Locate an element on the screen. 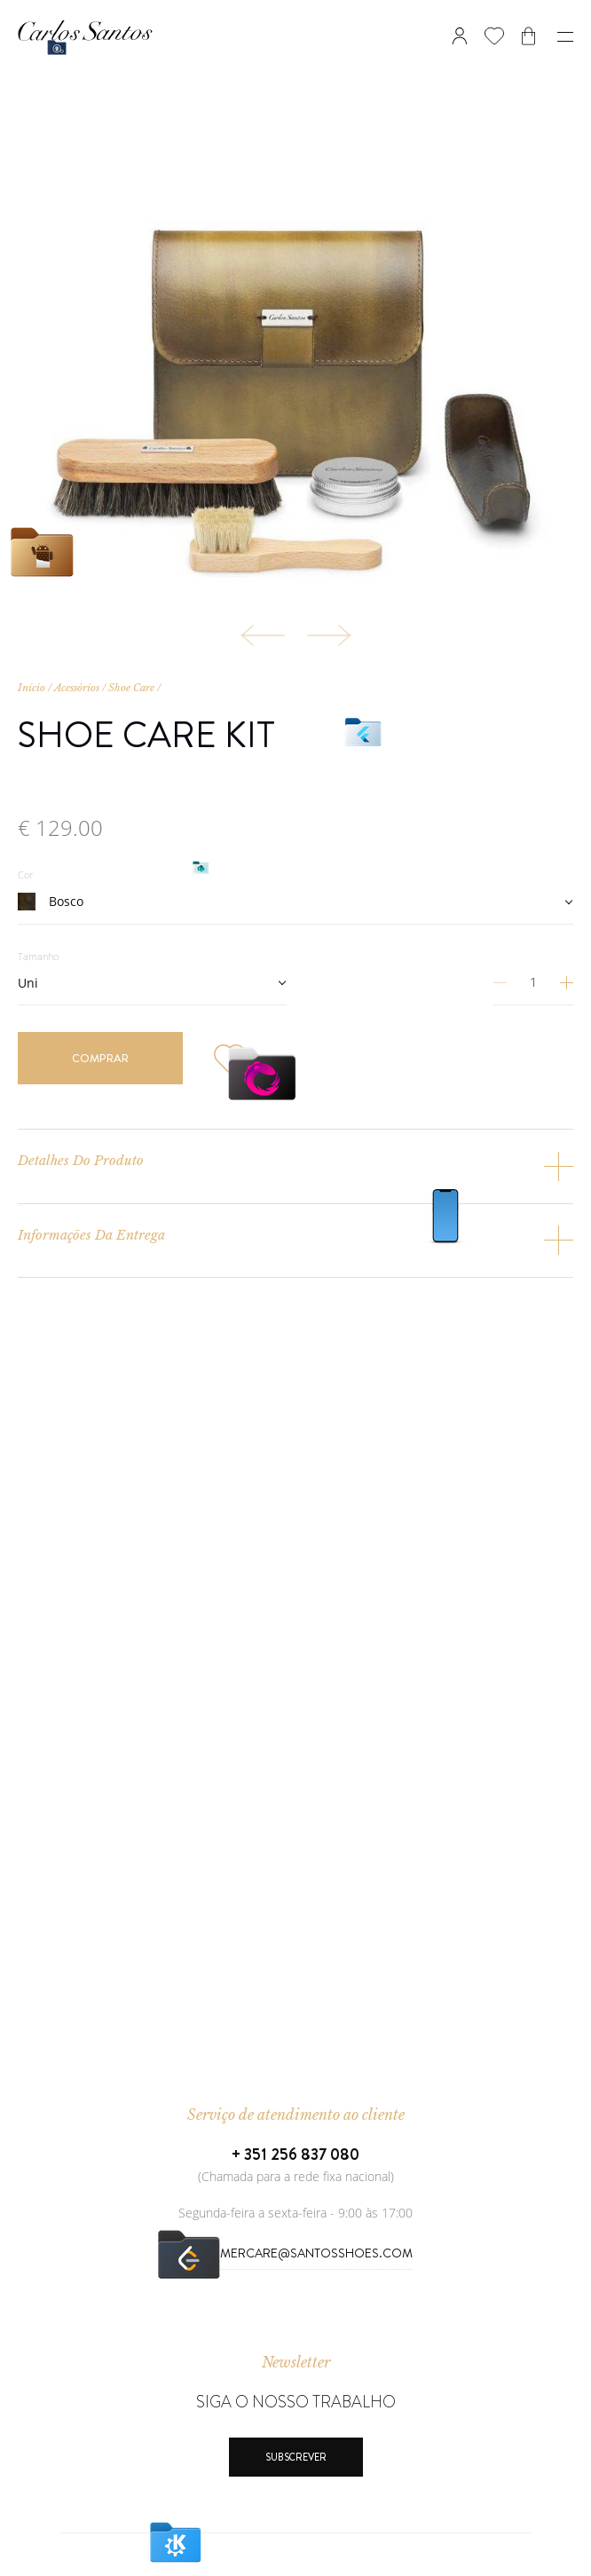  folder containing android ice cream sandwich system files is located at coordinates (42, 554).